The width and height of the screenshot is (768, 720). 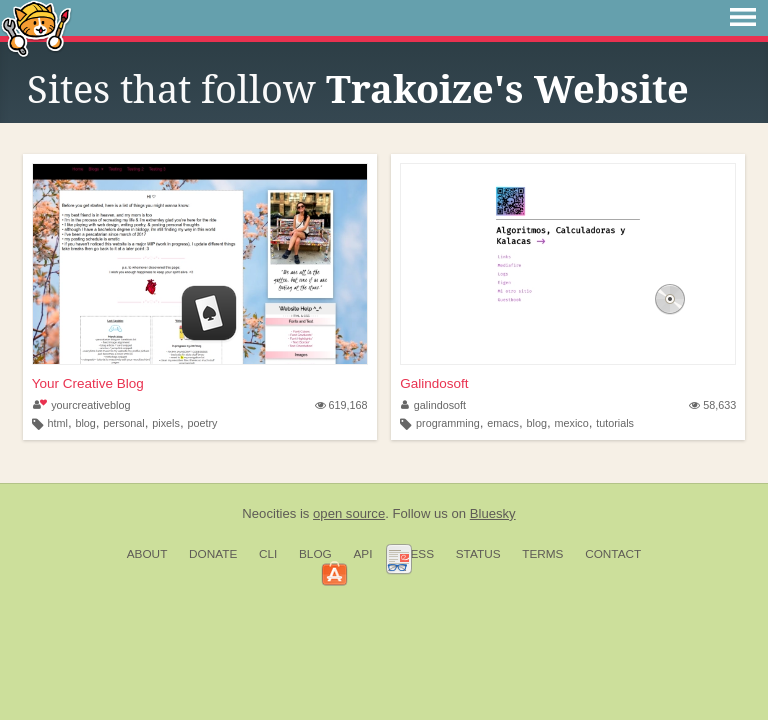 I want to click on open the software store to browse and install apps, so click(x=334, y=574).